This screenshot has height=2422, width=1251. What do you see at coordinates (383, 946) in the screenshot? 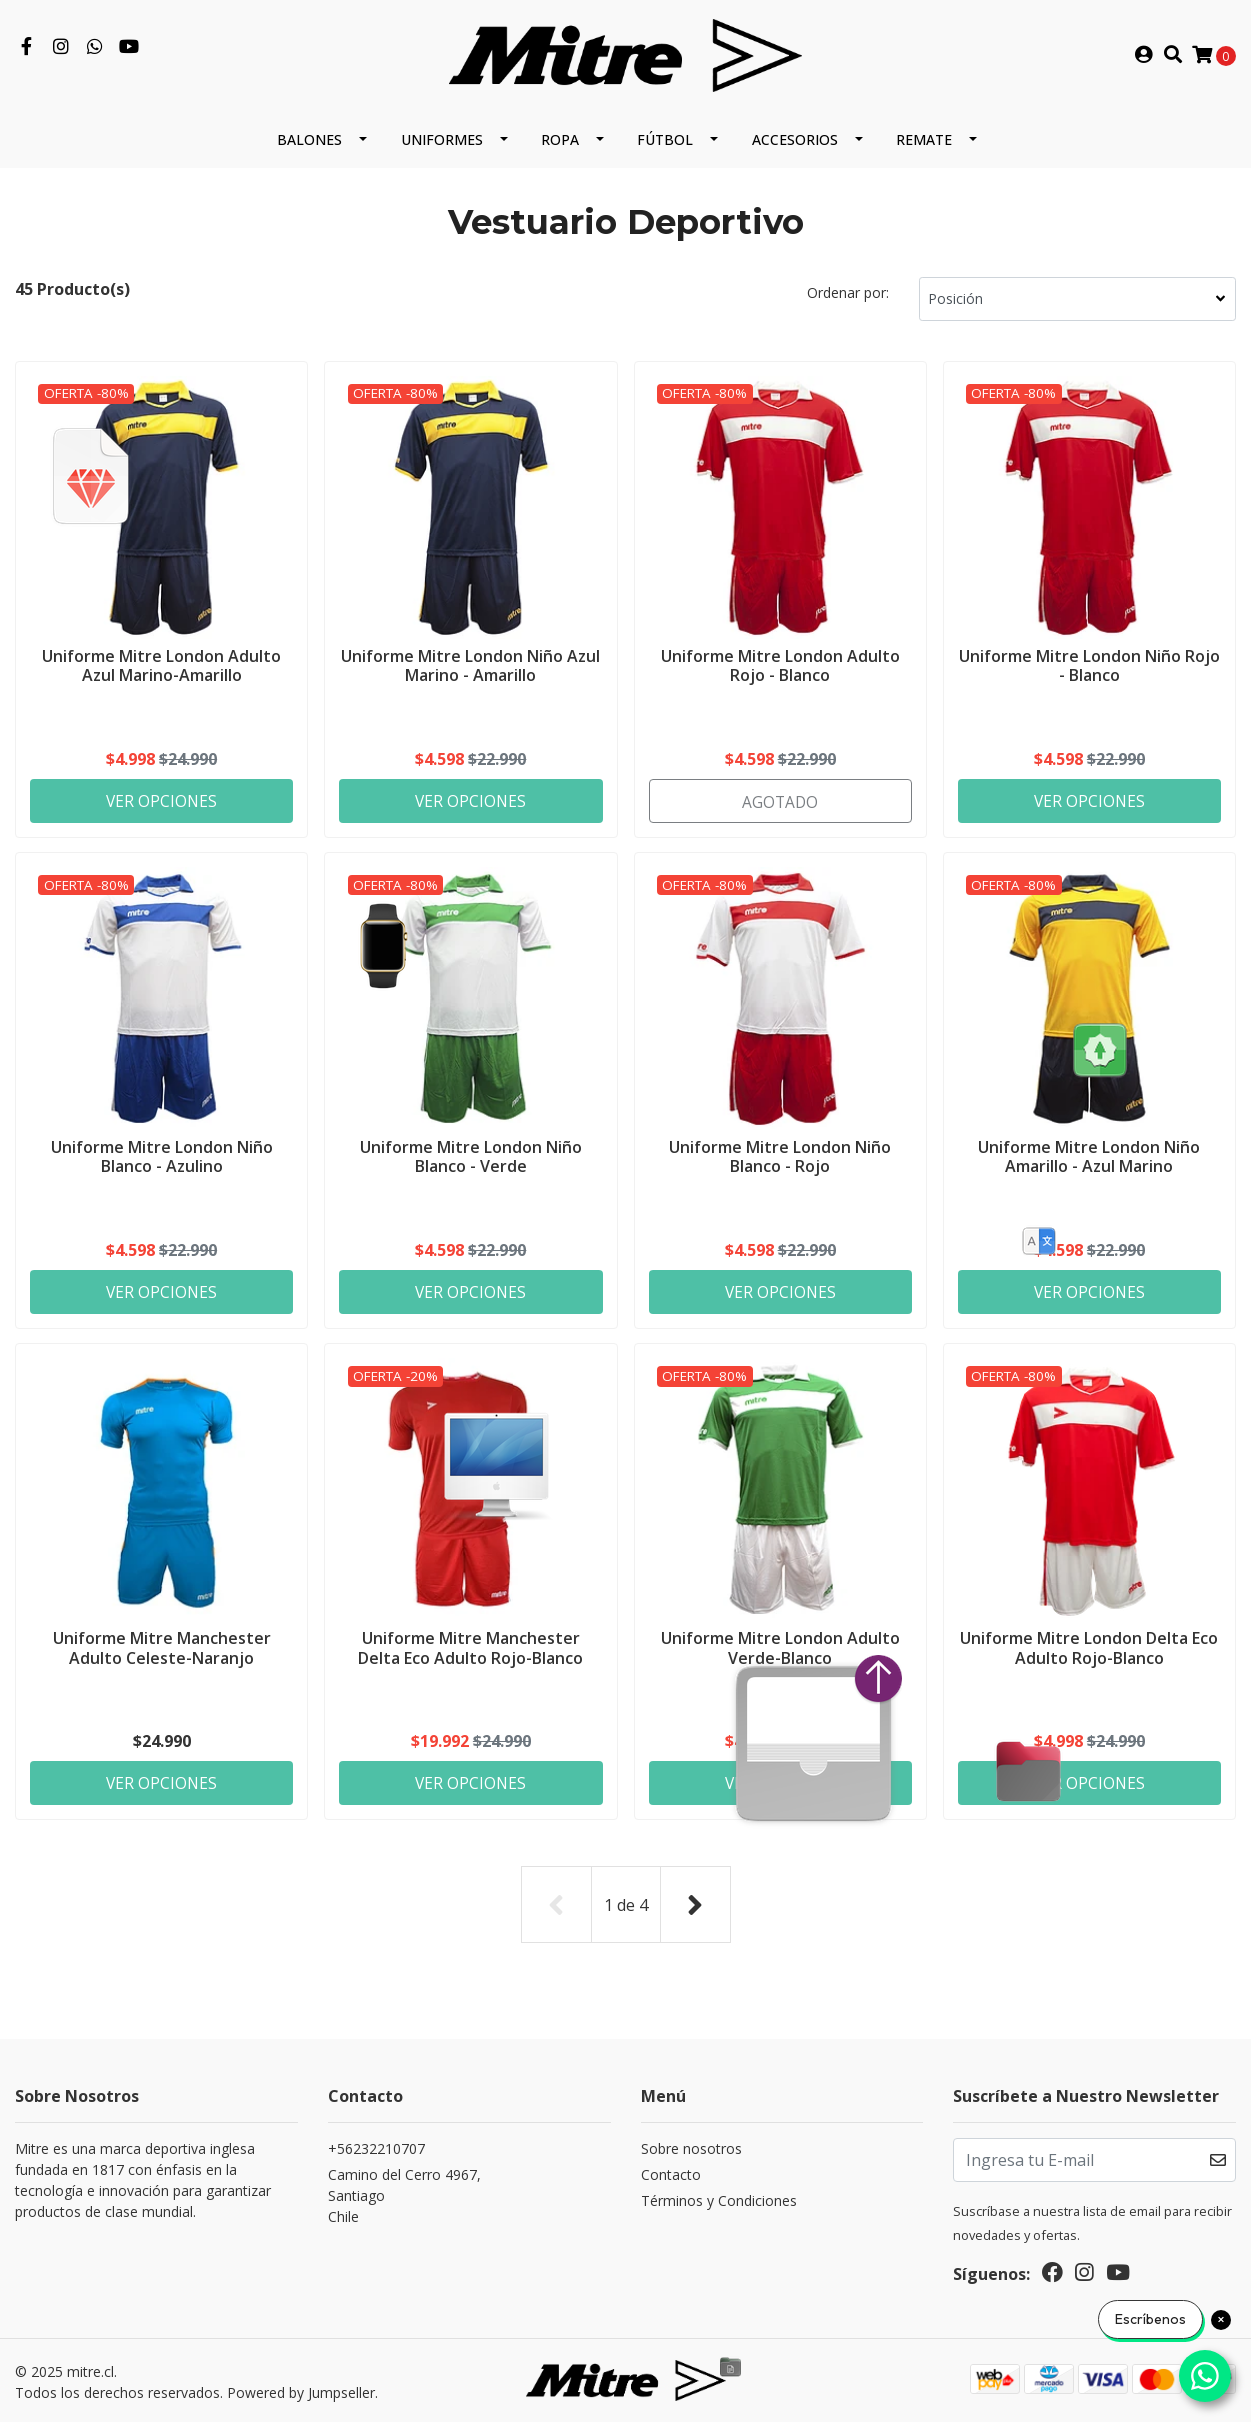
I see `apple watch device icon` at bounding box center [383, 946].